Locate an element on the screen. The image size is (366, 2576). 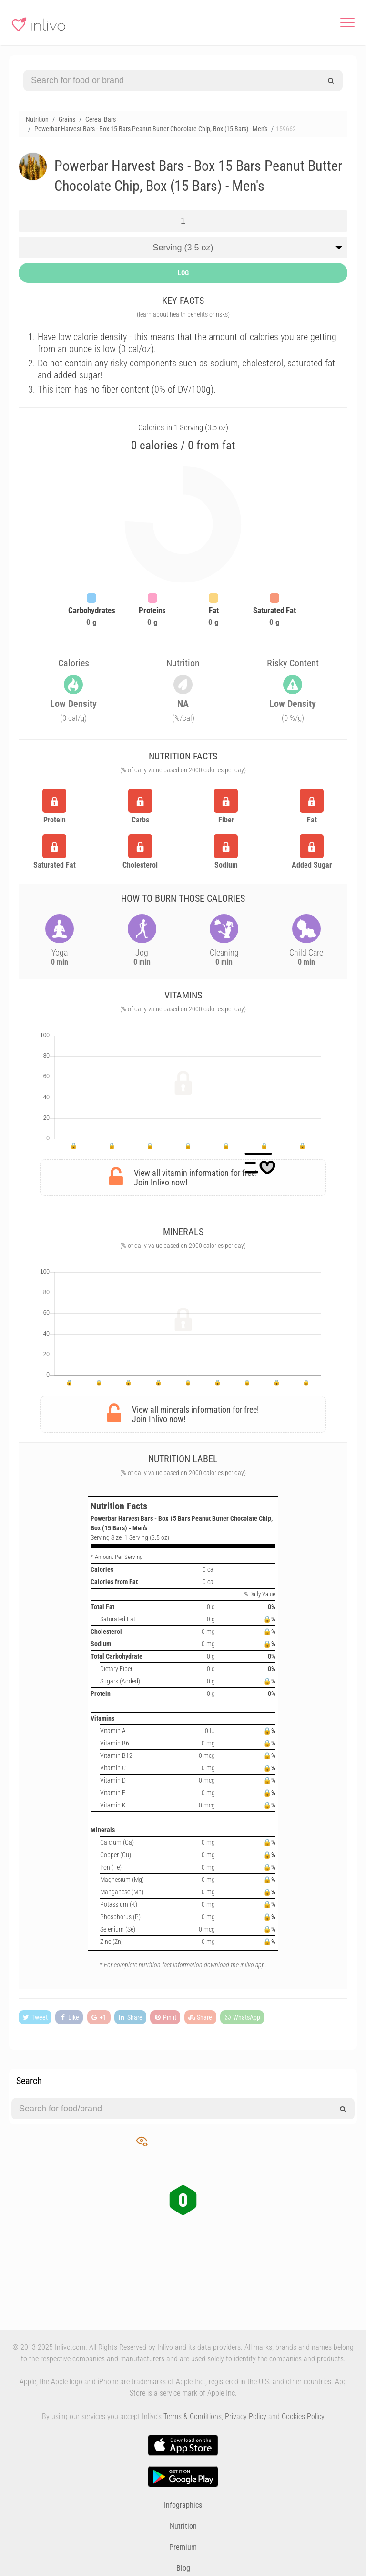
view source code or inspect element is located at coordinates (142, 2140).